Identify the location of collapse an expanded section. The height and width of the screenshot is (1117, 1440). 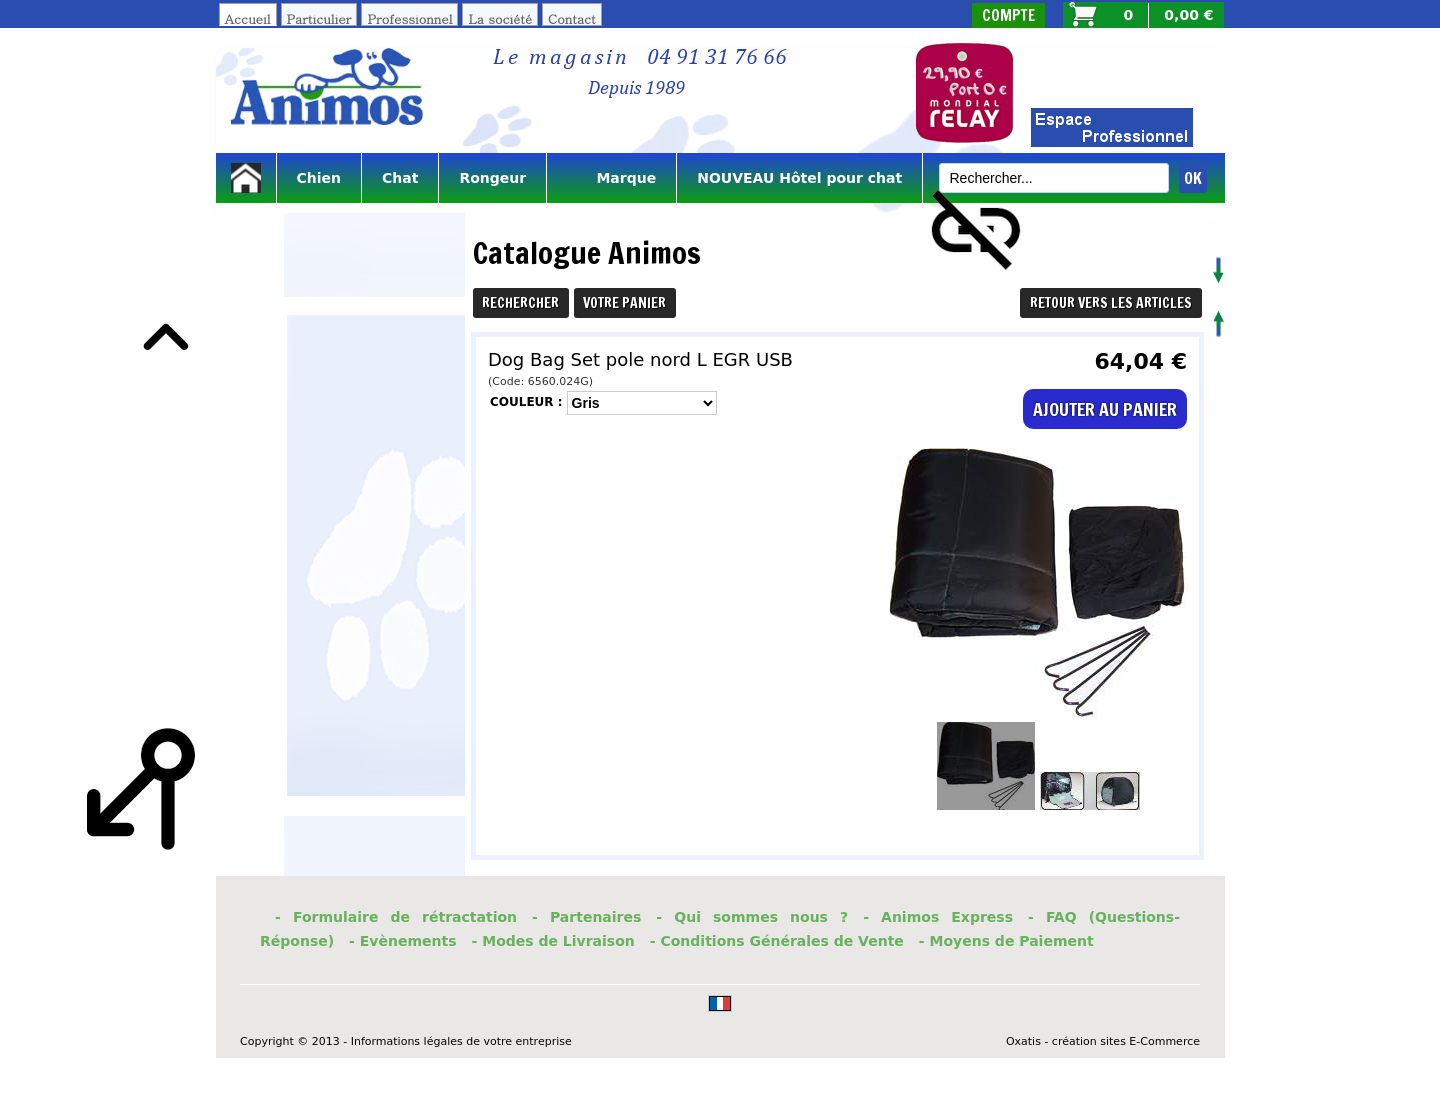
(166, 338).